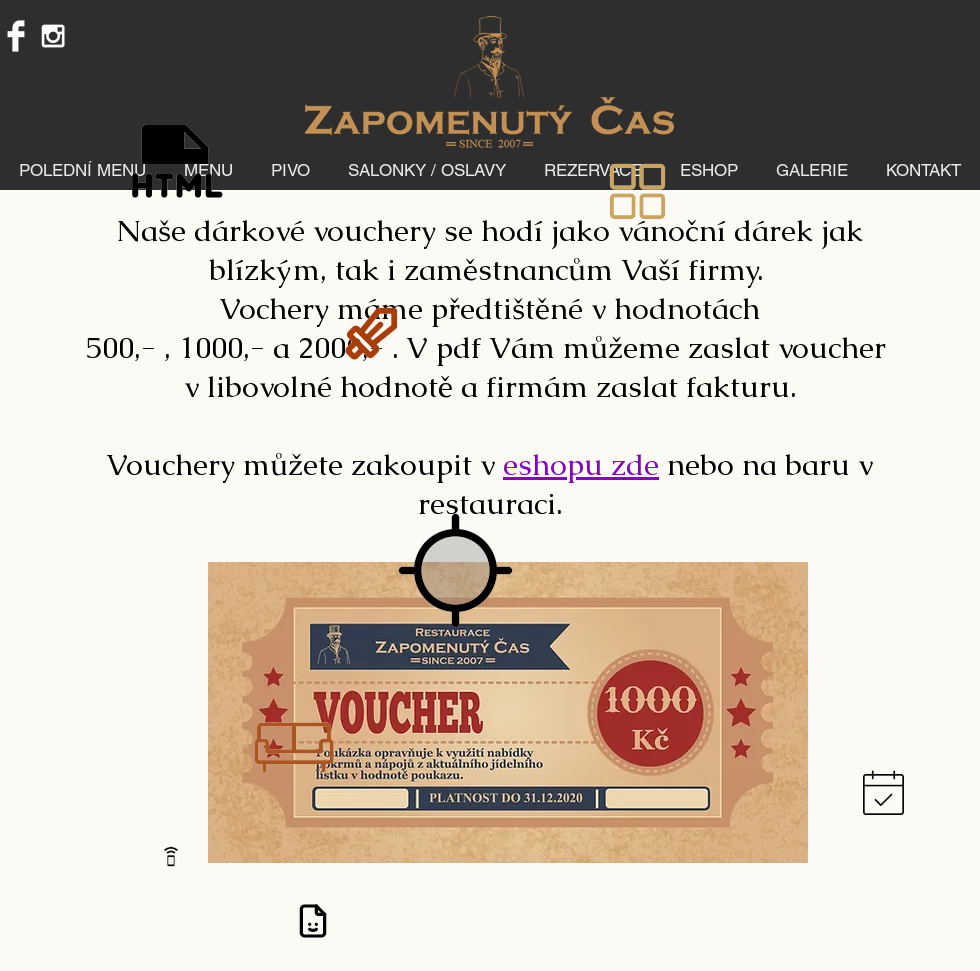 This screenshot has width=980, height=971. I want to click on access combat or battle features, so click(372, 332).